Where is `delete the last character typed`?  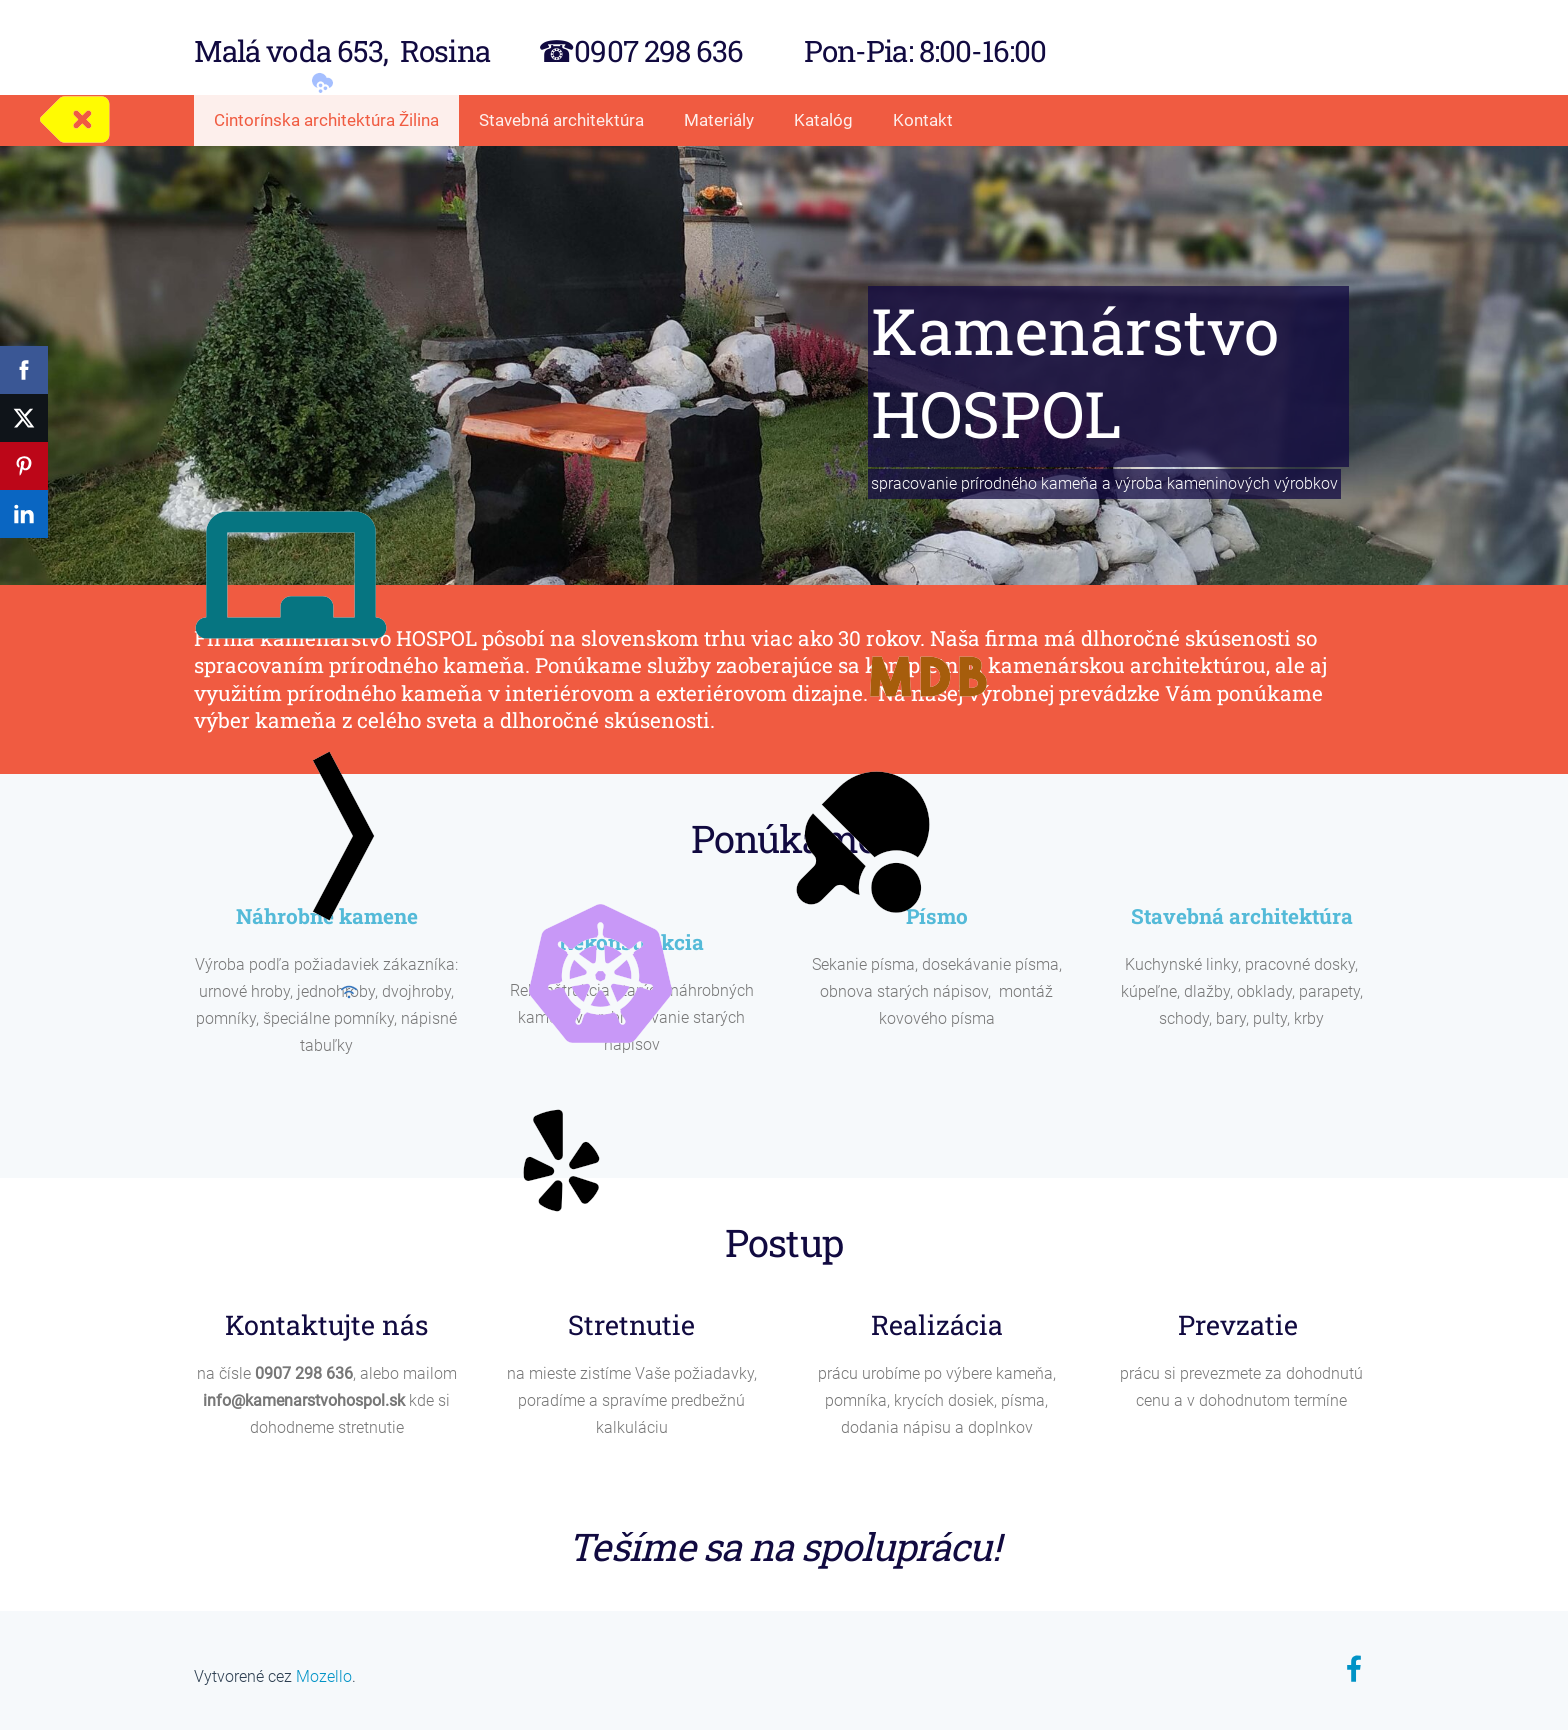
delete the last character typed is located at coordinates (78, 119).